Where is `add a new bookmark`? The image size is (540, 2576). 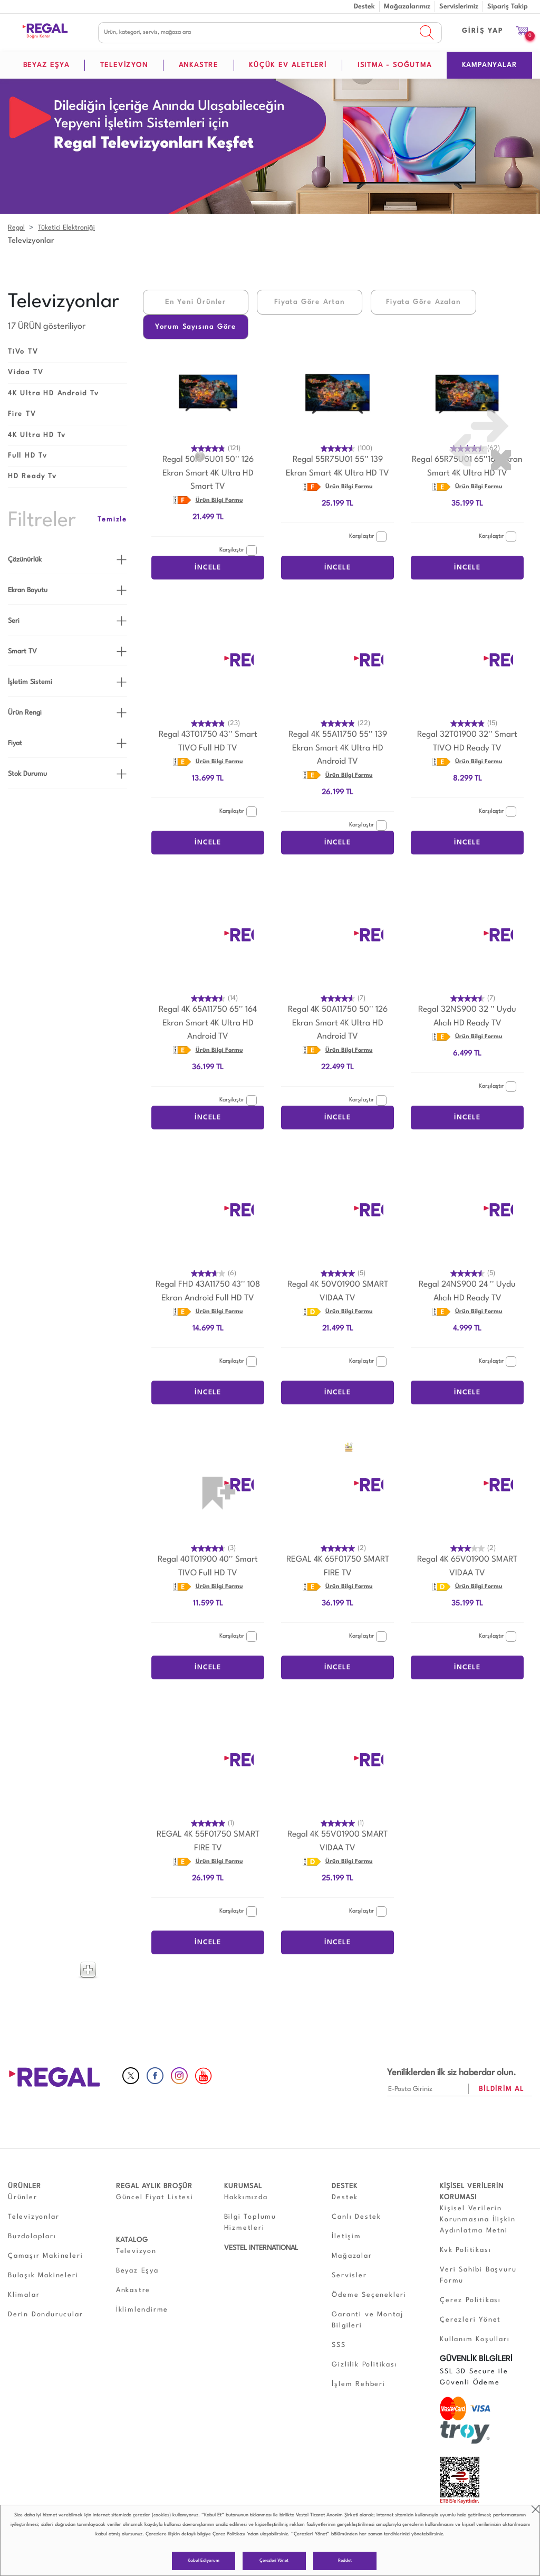
add a new bookmark is located at coordinates (217, 1497).